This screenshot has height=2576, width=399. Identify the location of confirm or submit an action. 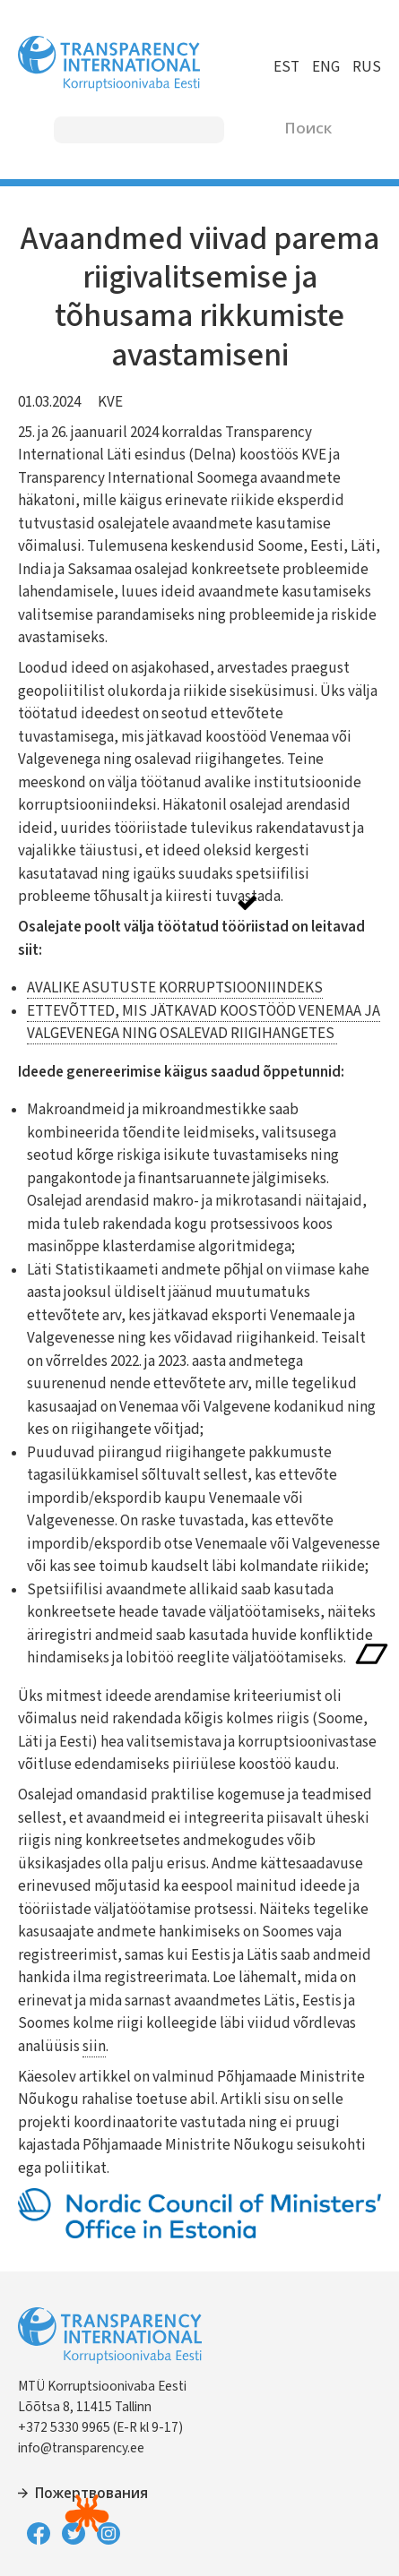
(247, 902).